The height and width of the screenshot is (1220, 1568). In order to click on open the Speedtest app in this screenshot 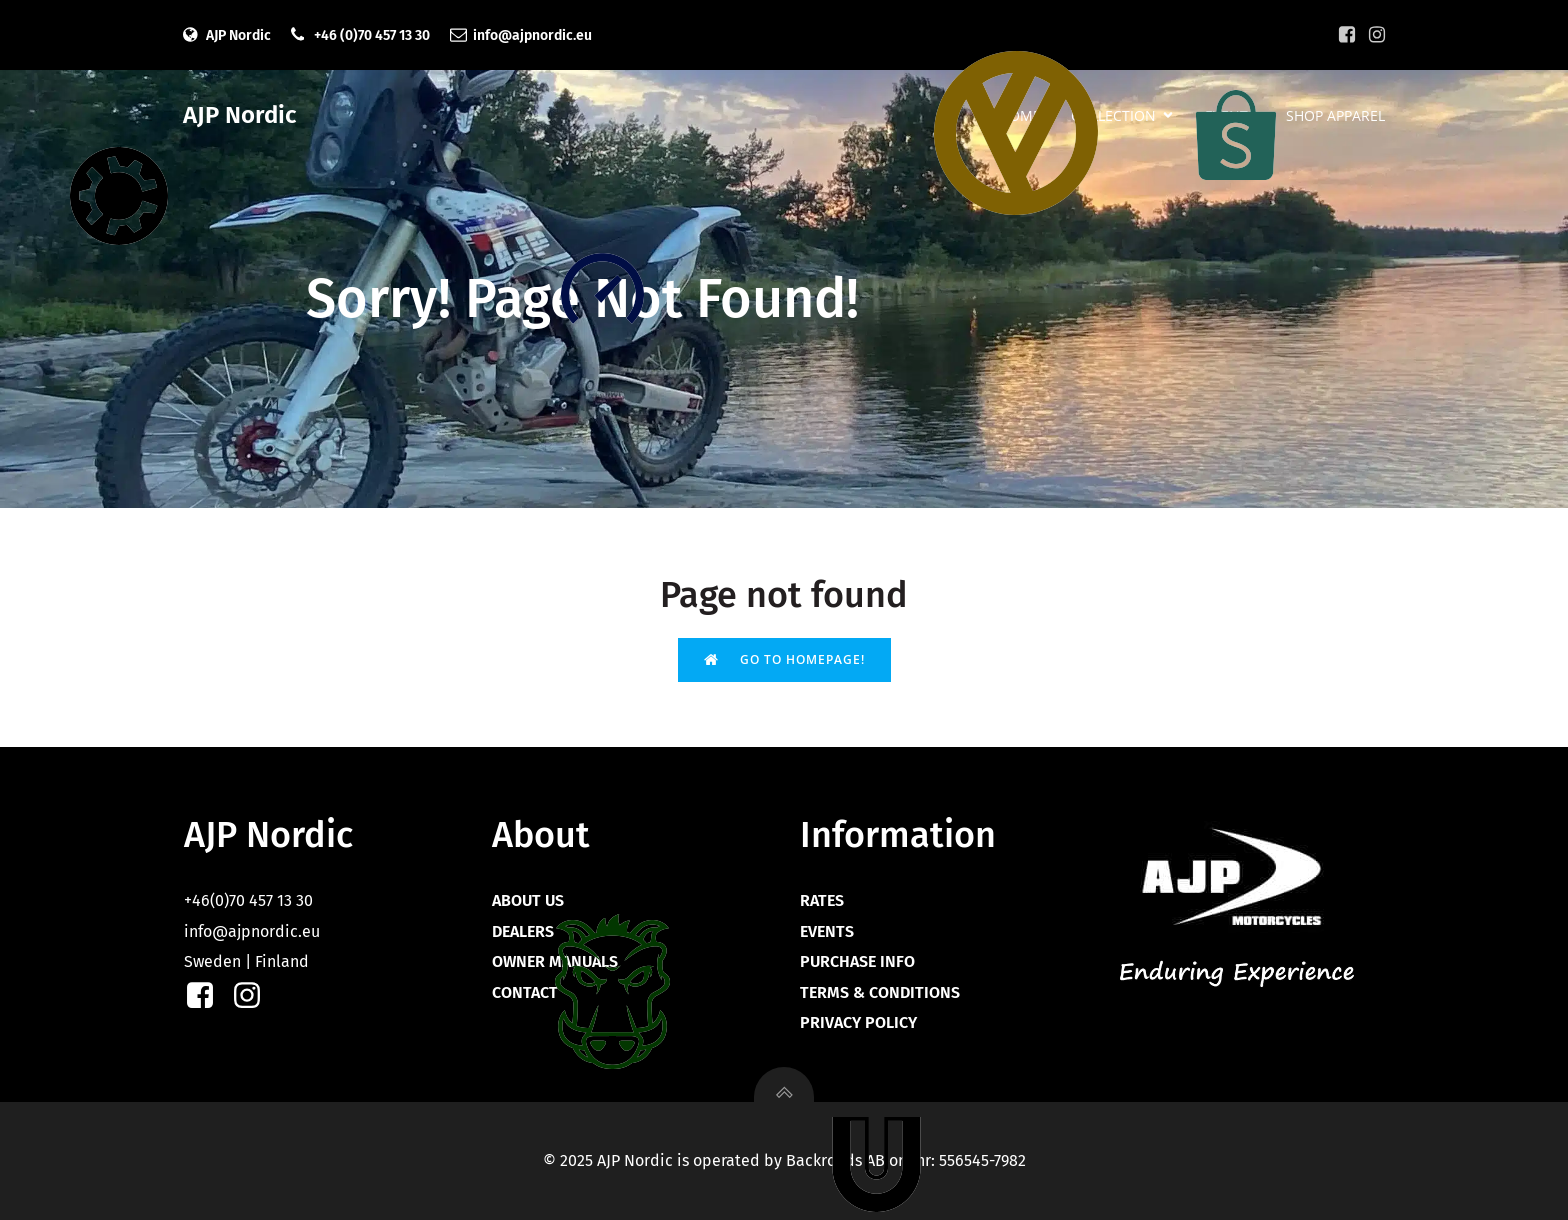, I will do `click(602, 288)`.